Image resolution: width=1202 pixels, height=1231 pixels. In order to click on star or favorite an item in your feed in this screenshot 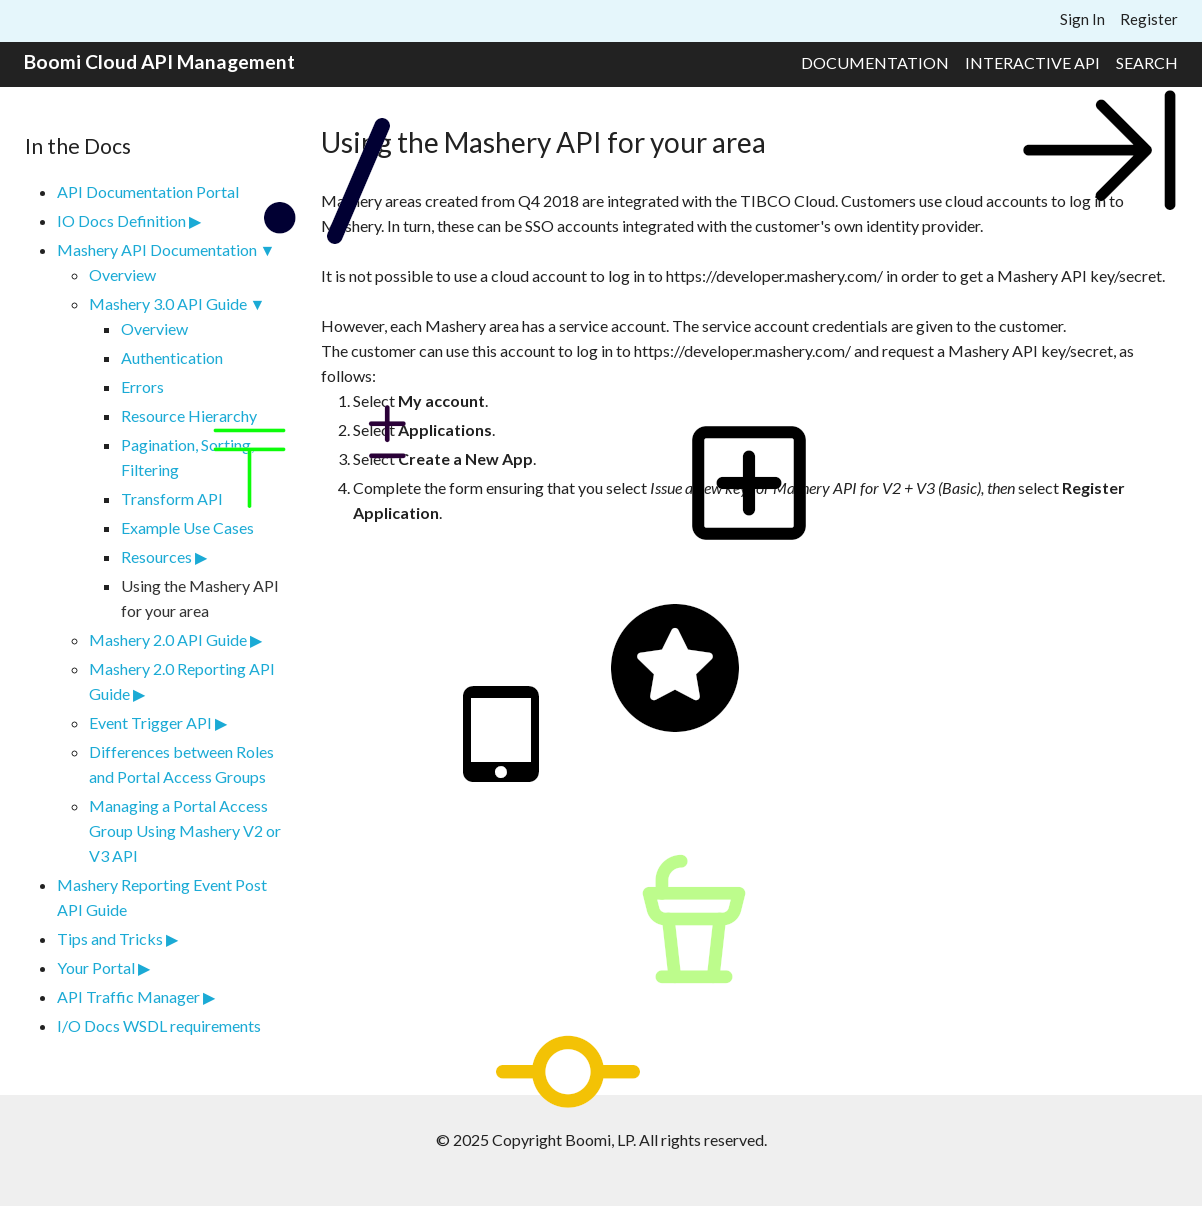, I will do `click(675, 668)`.